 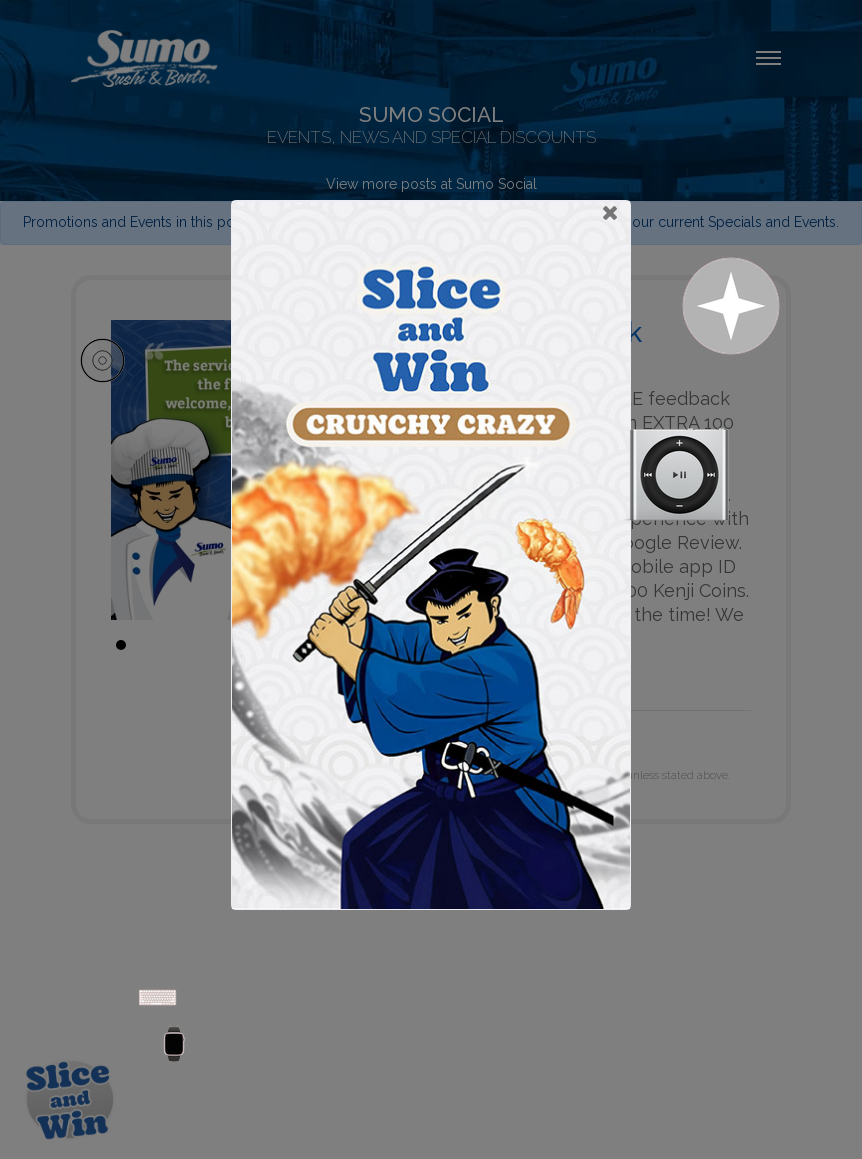 I want to click on remove trust status from a bluetooth device, so click(x=731, y=306).